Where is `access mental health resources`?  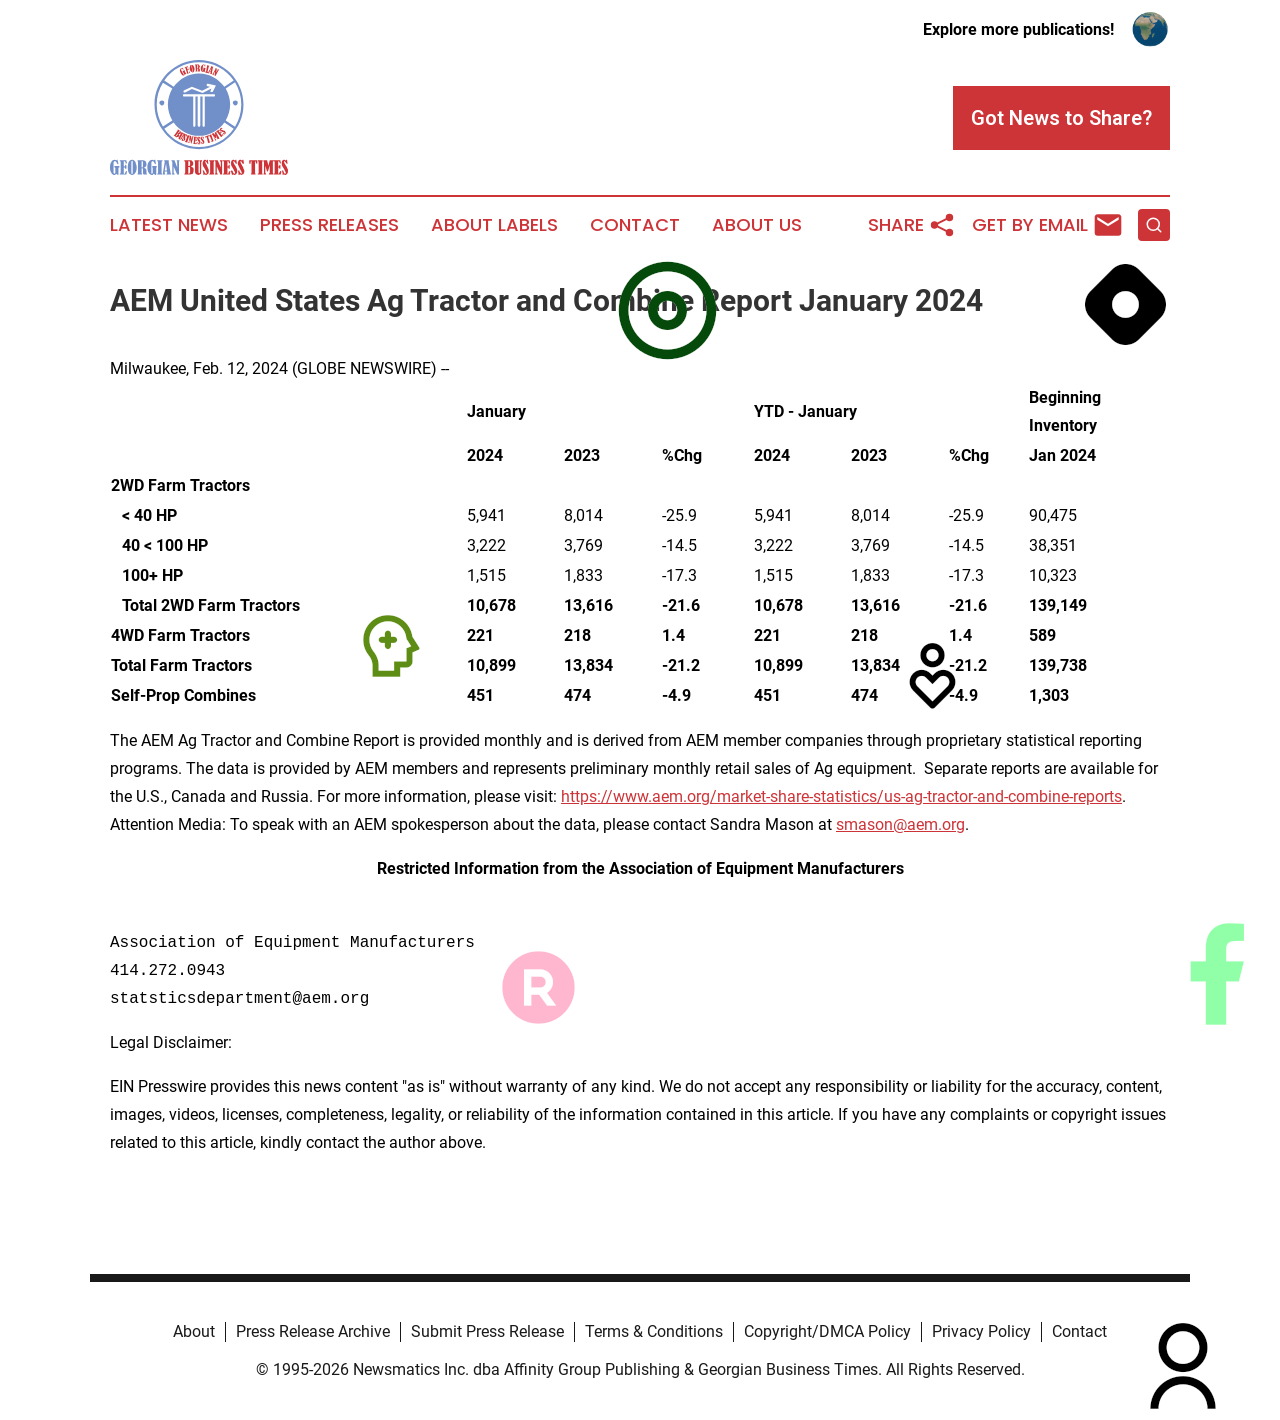
access mental health resources is located at coordinates (391, 646).